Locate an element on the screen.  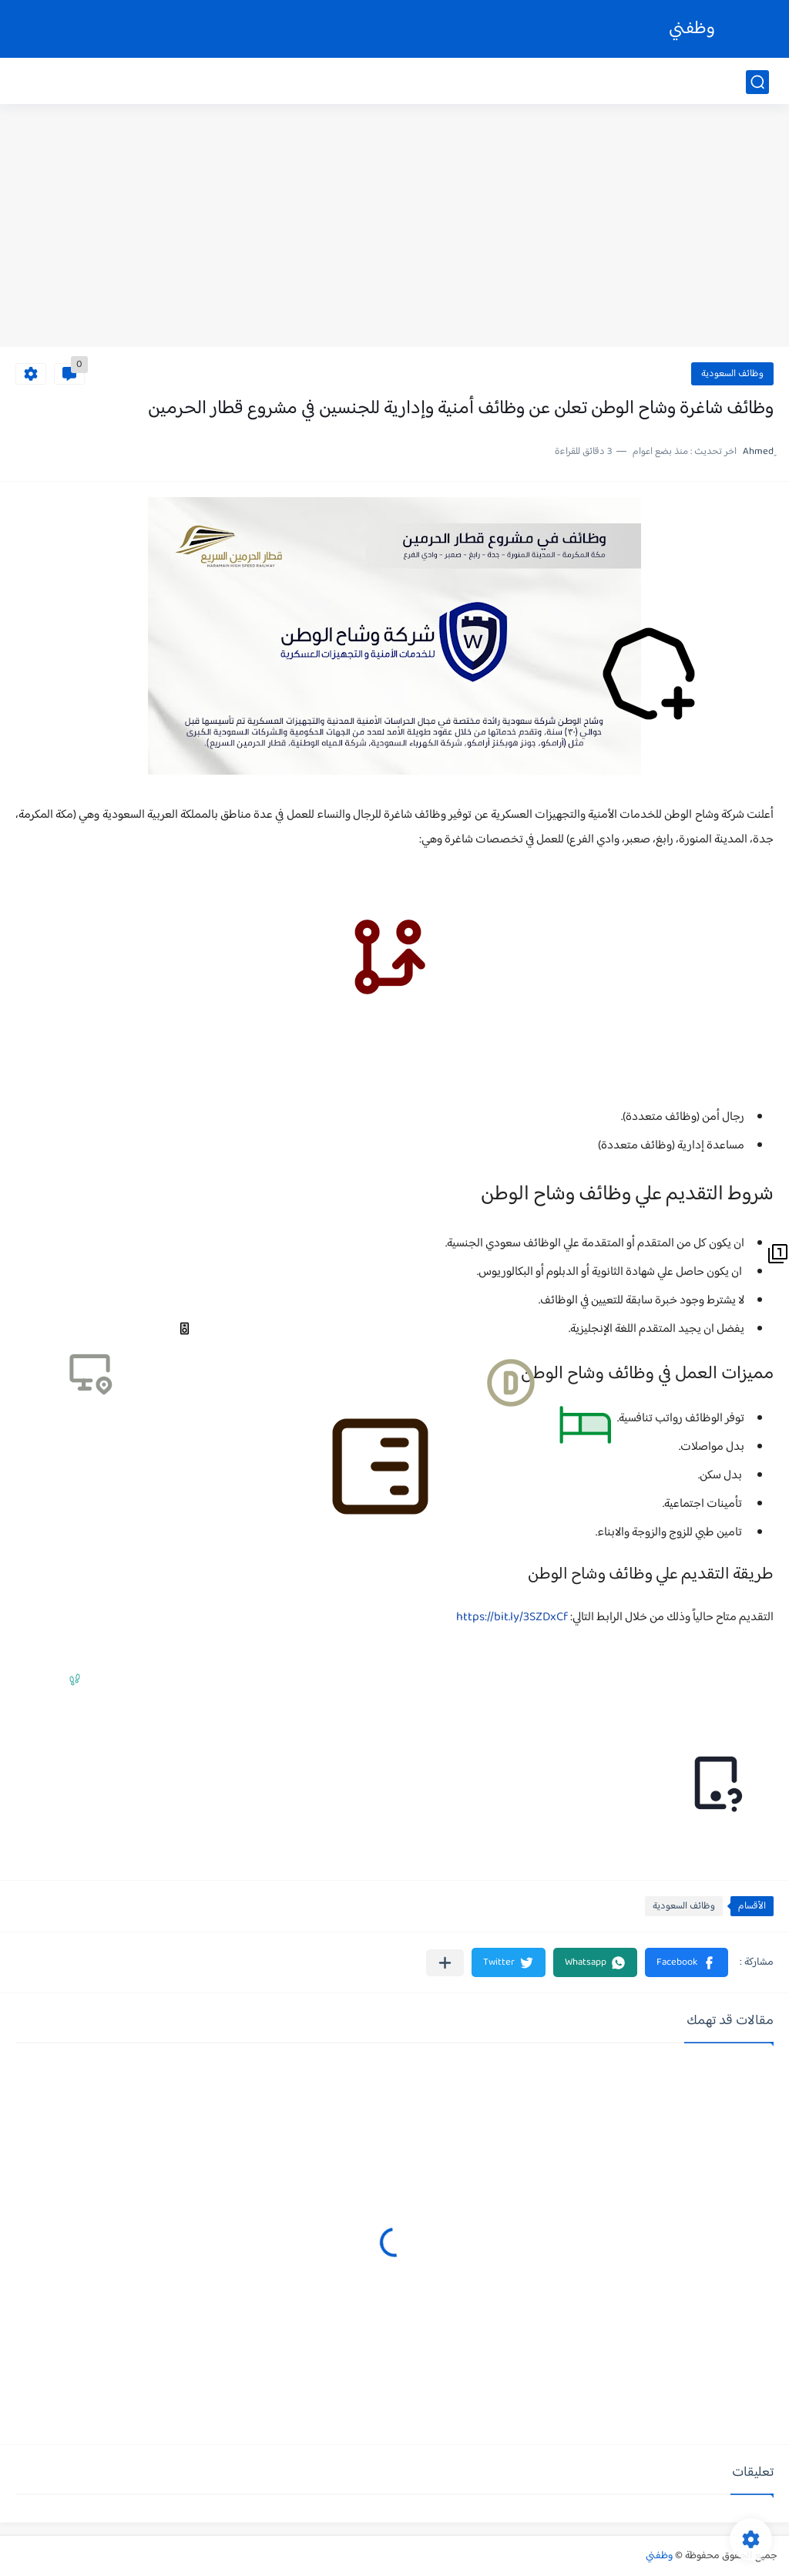
align content to the right with full height stretch is located at coordinates (380, 1466).